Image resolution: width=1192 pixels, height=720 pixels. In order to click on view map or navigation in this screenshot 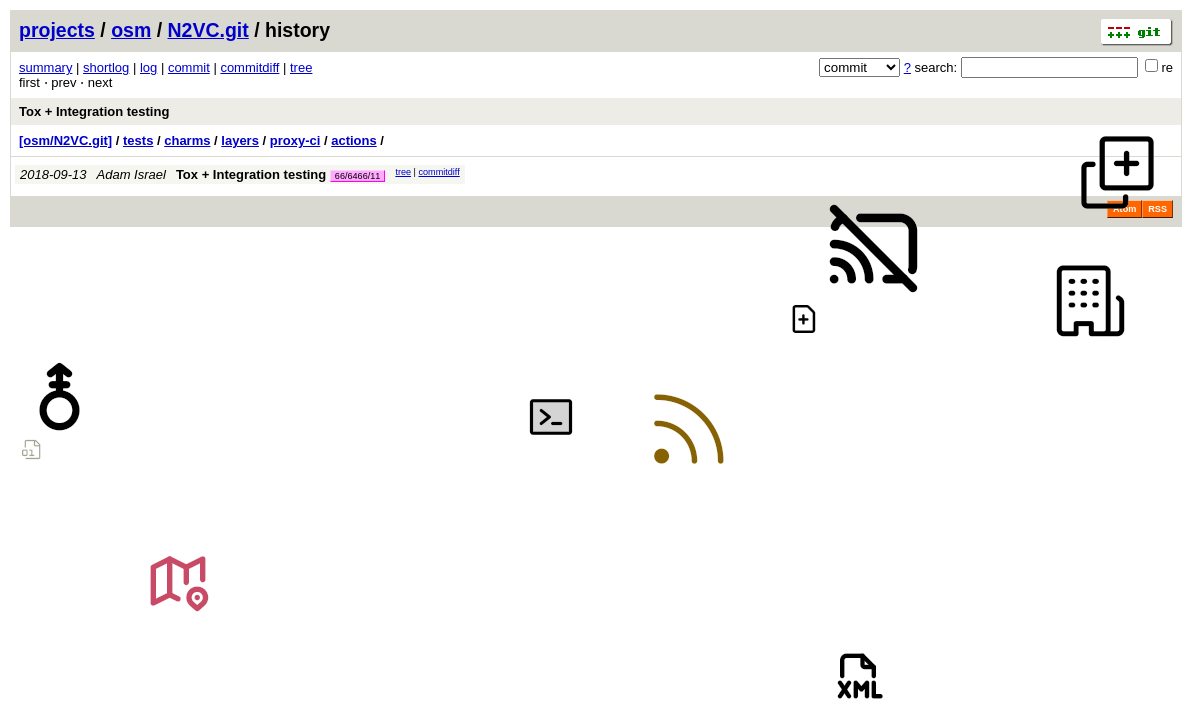, I will do `click(178, 581)`.